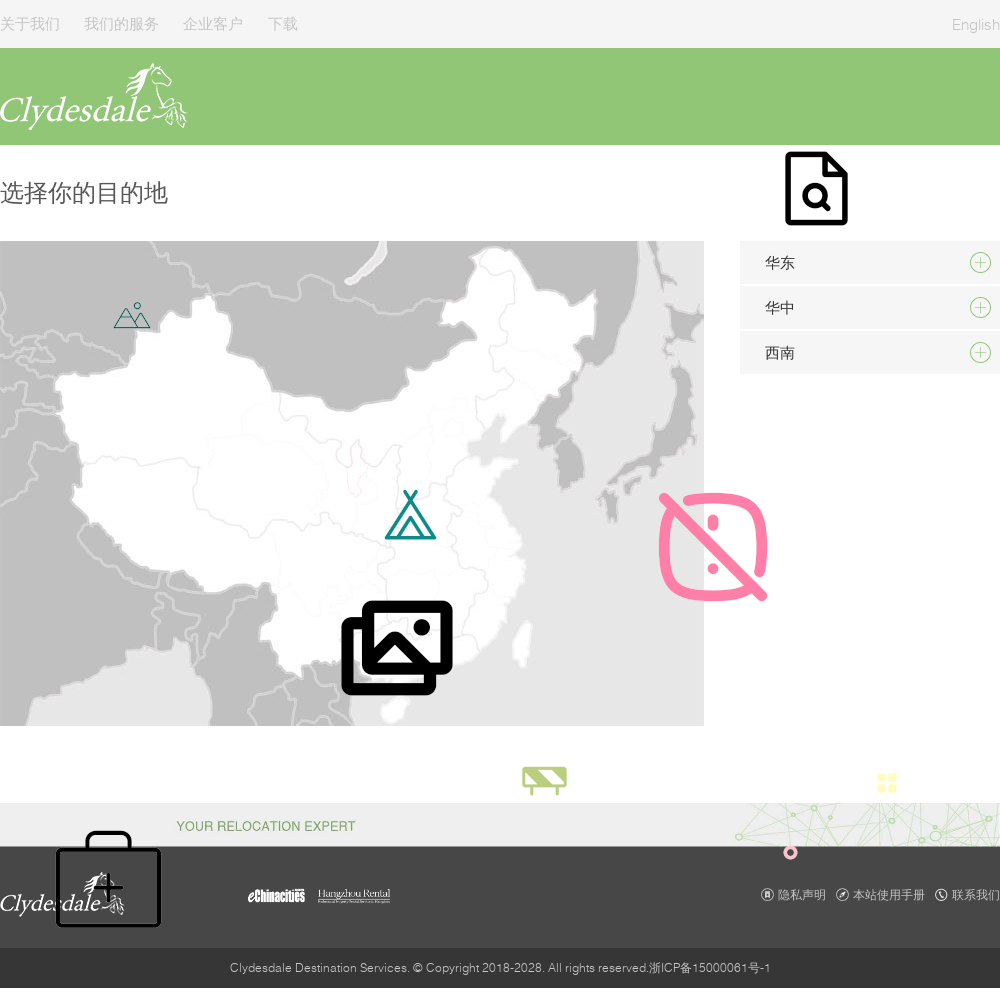  What do you see at coordinates (790, 852) in the screenshot?
I see `unselected radio button option` at bounding box center [790, 852].